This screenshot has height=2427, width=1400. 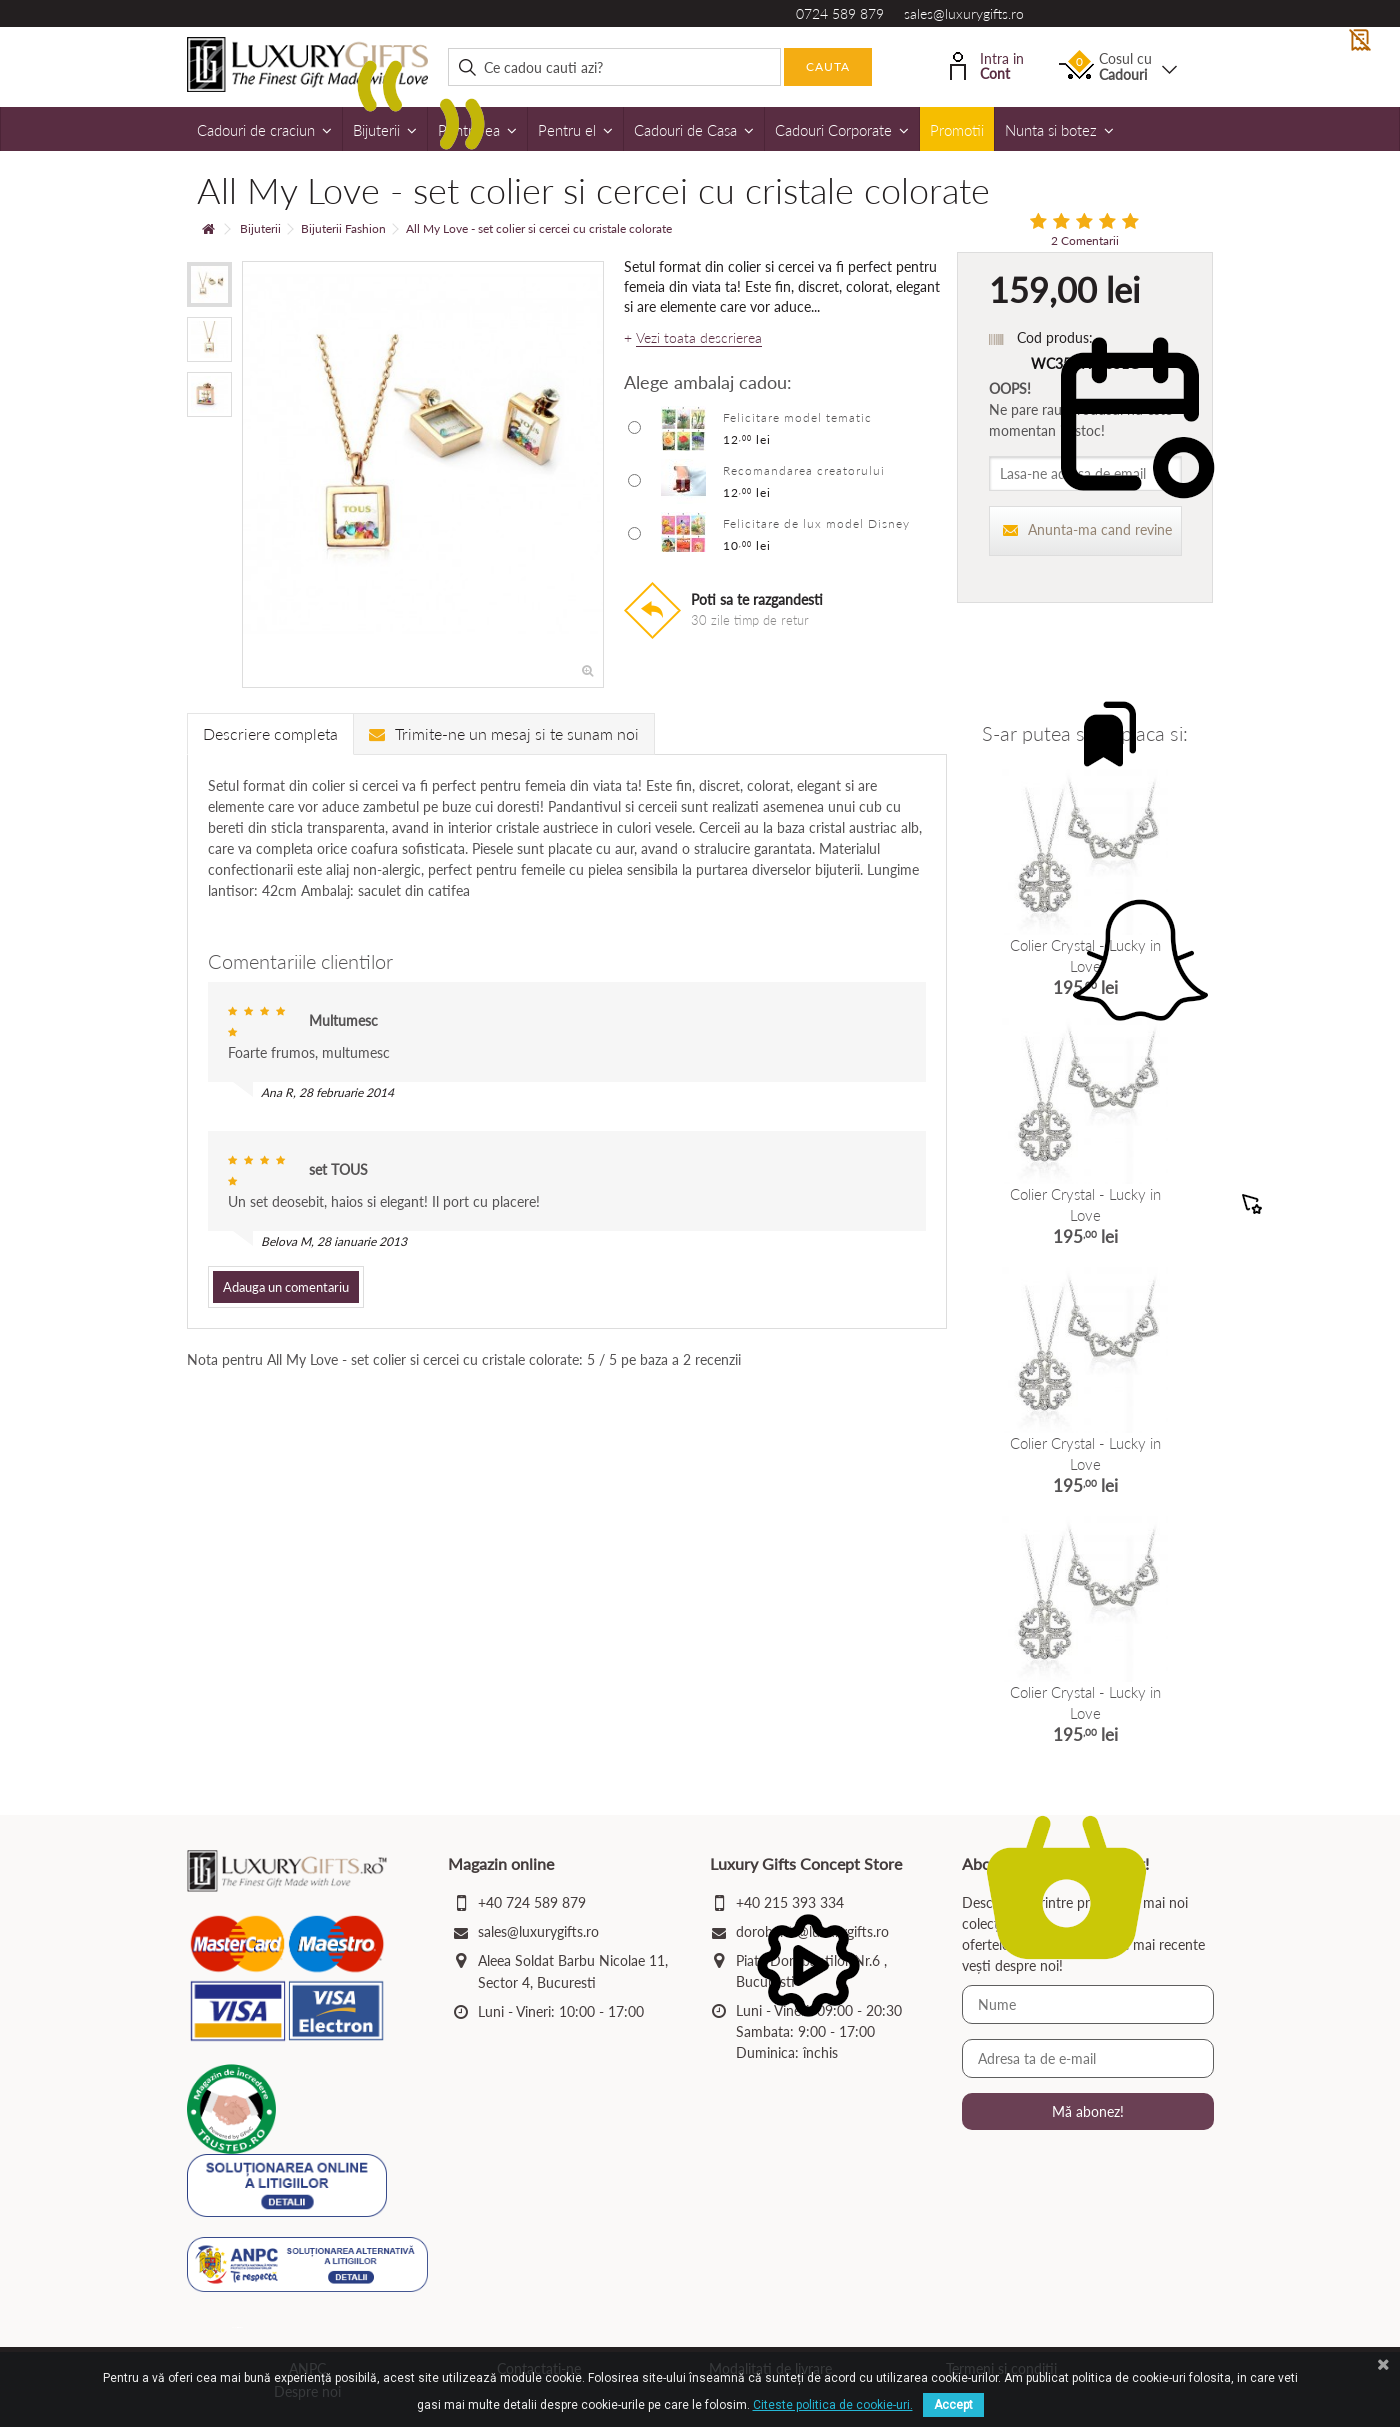 What do you see at coordinates (1360, 40) in the screenshot?
I see `disable receipt generation` at bounding box center [1360, 40].